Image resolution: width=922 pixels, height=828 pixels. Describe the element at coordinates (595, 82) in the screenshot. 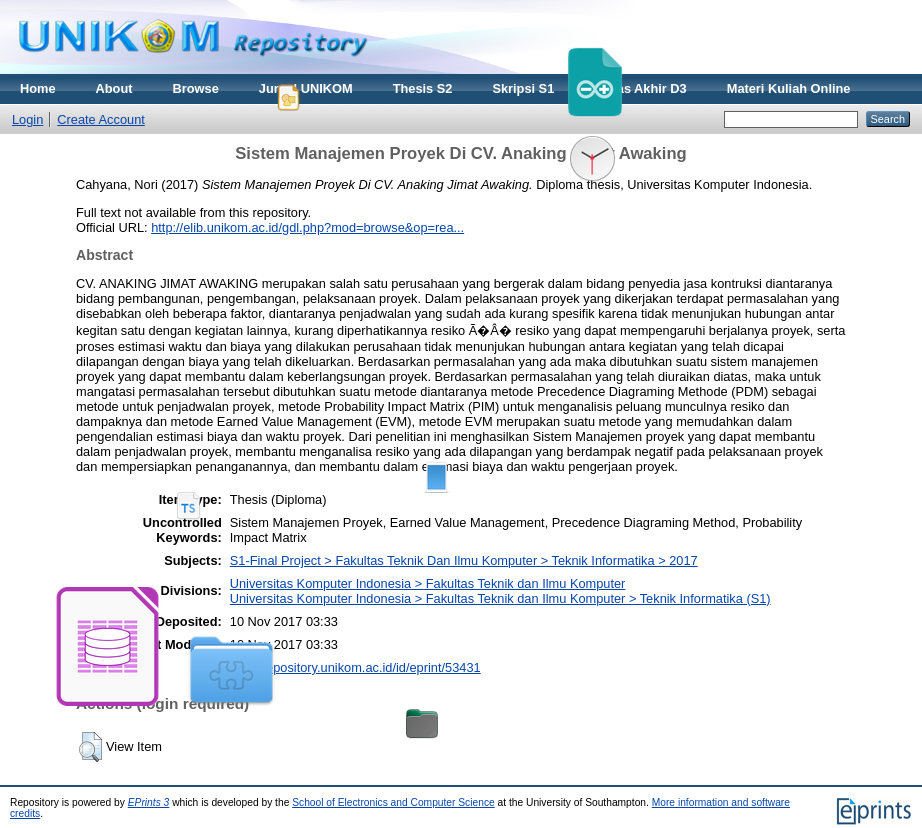

I see `an arduino sketch or code file` at that location.